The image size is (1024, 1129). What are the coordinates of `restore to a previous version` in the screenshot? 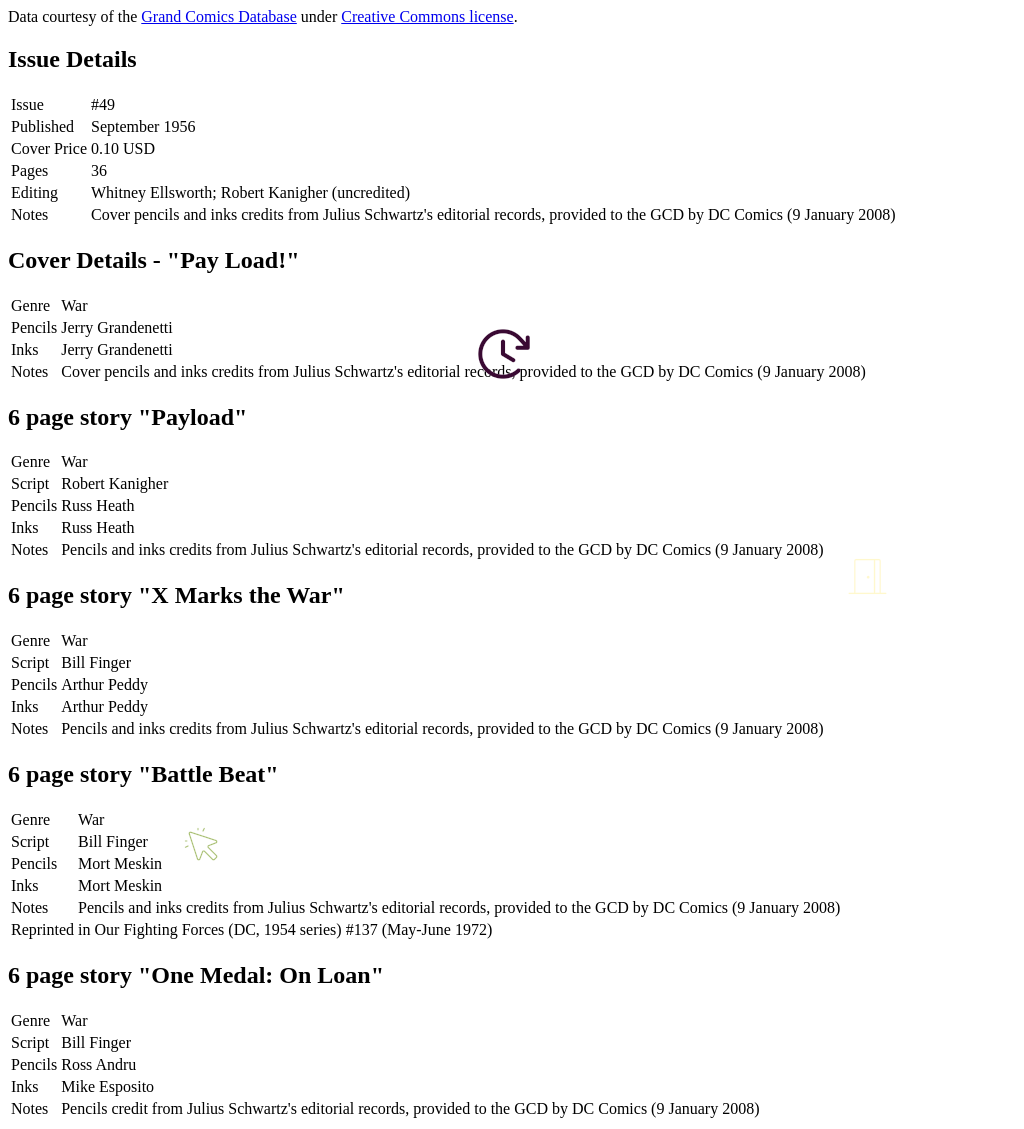 It's located at (503, 354).